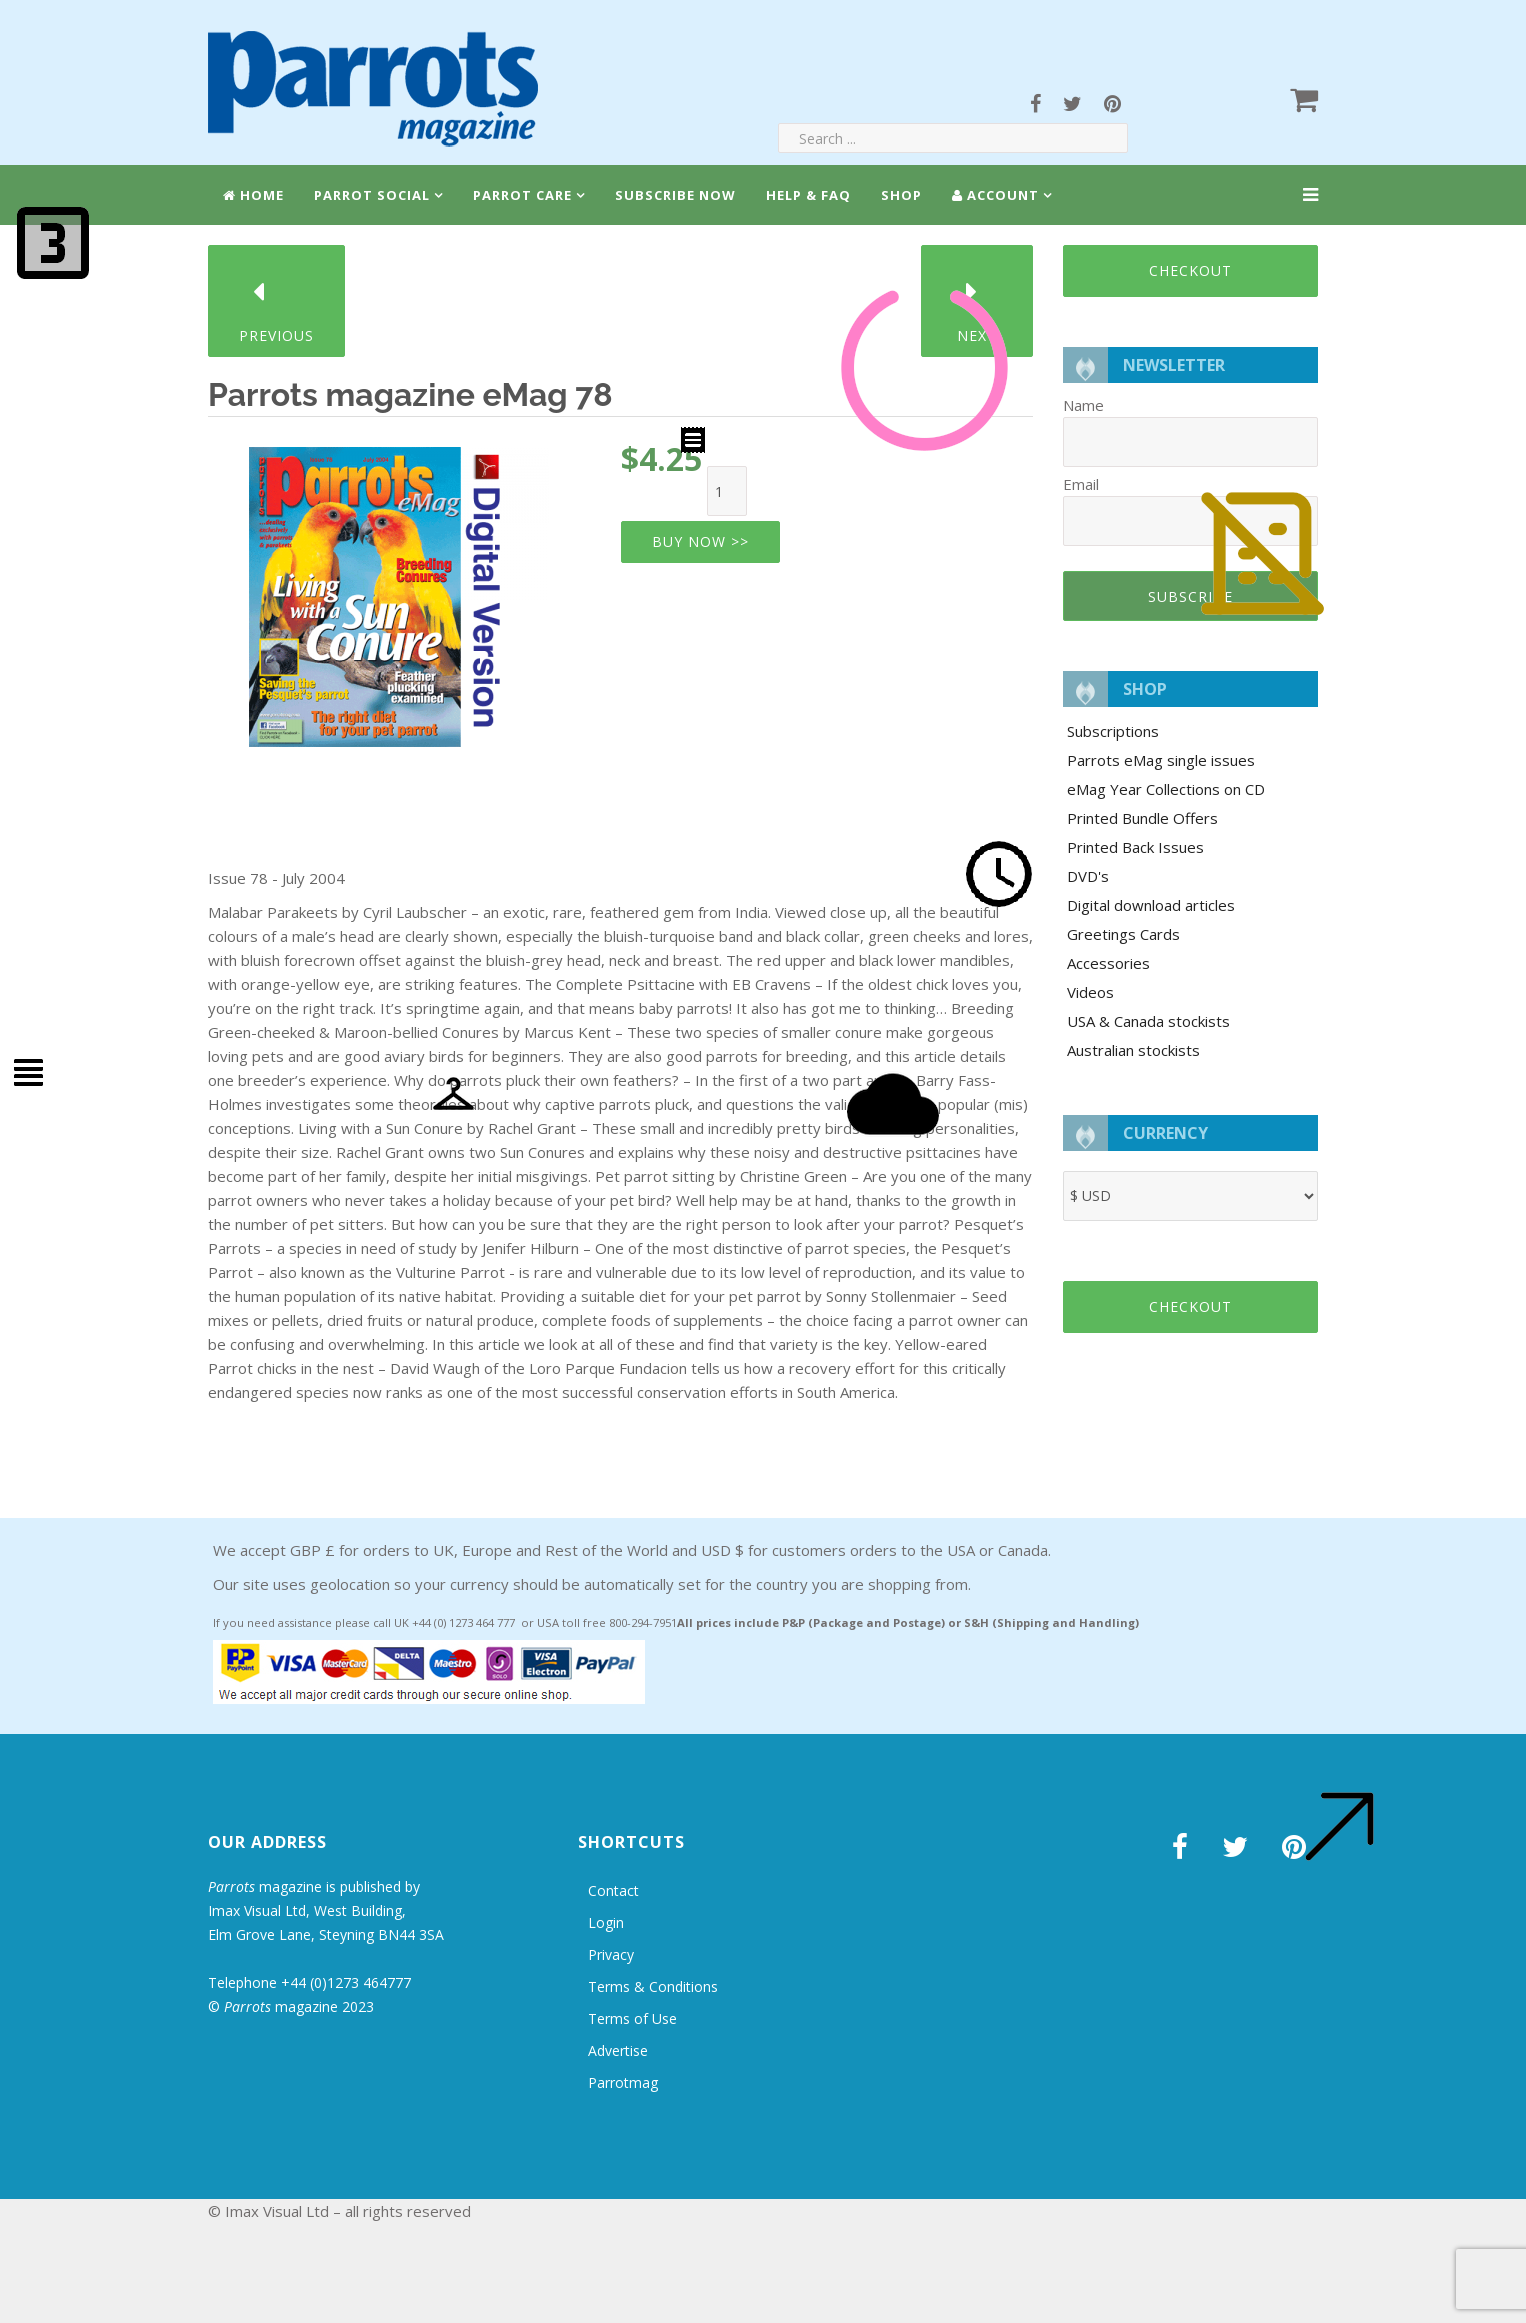 Image resolution: width=1526 pixels, height=2323 pixels. I want to click on view schedule or upcoming events, so click(999, 874).